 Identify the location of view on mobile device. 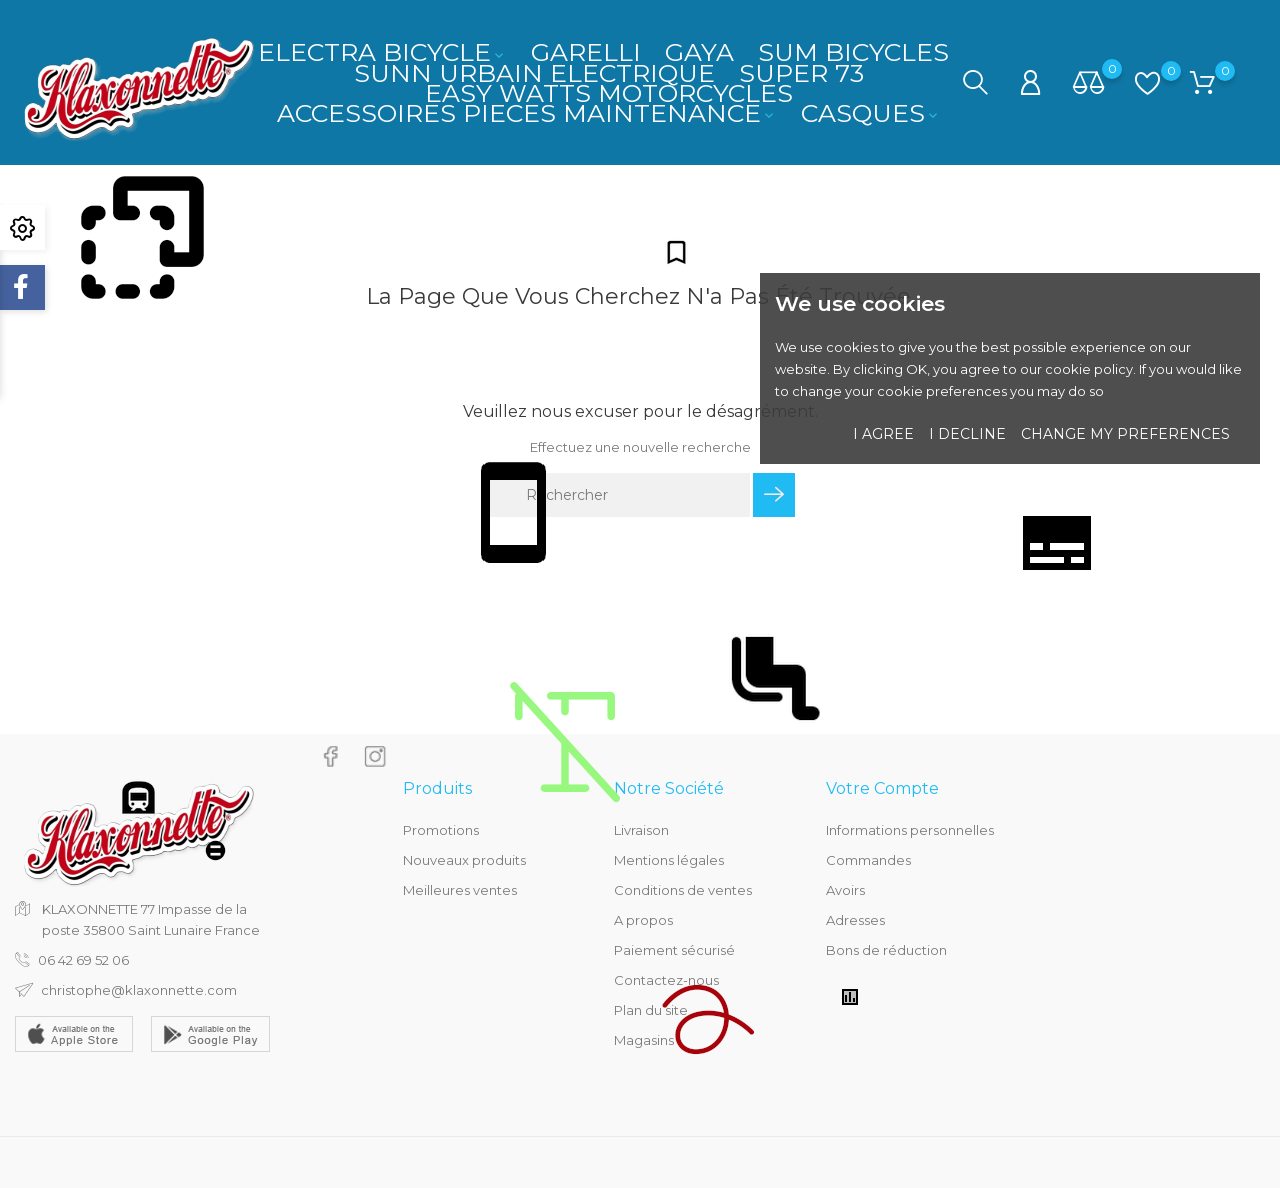
(513, 512).